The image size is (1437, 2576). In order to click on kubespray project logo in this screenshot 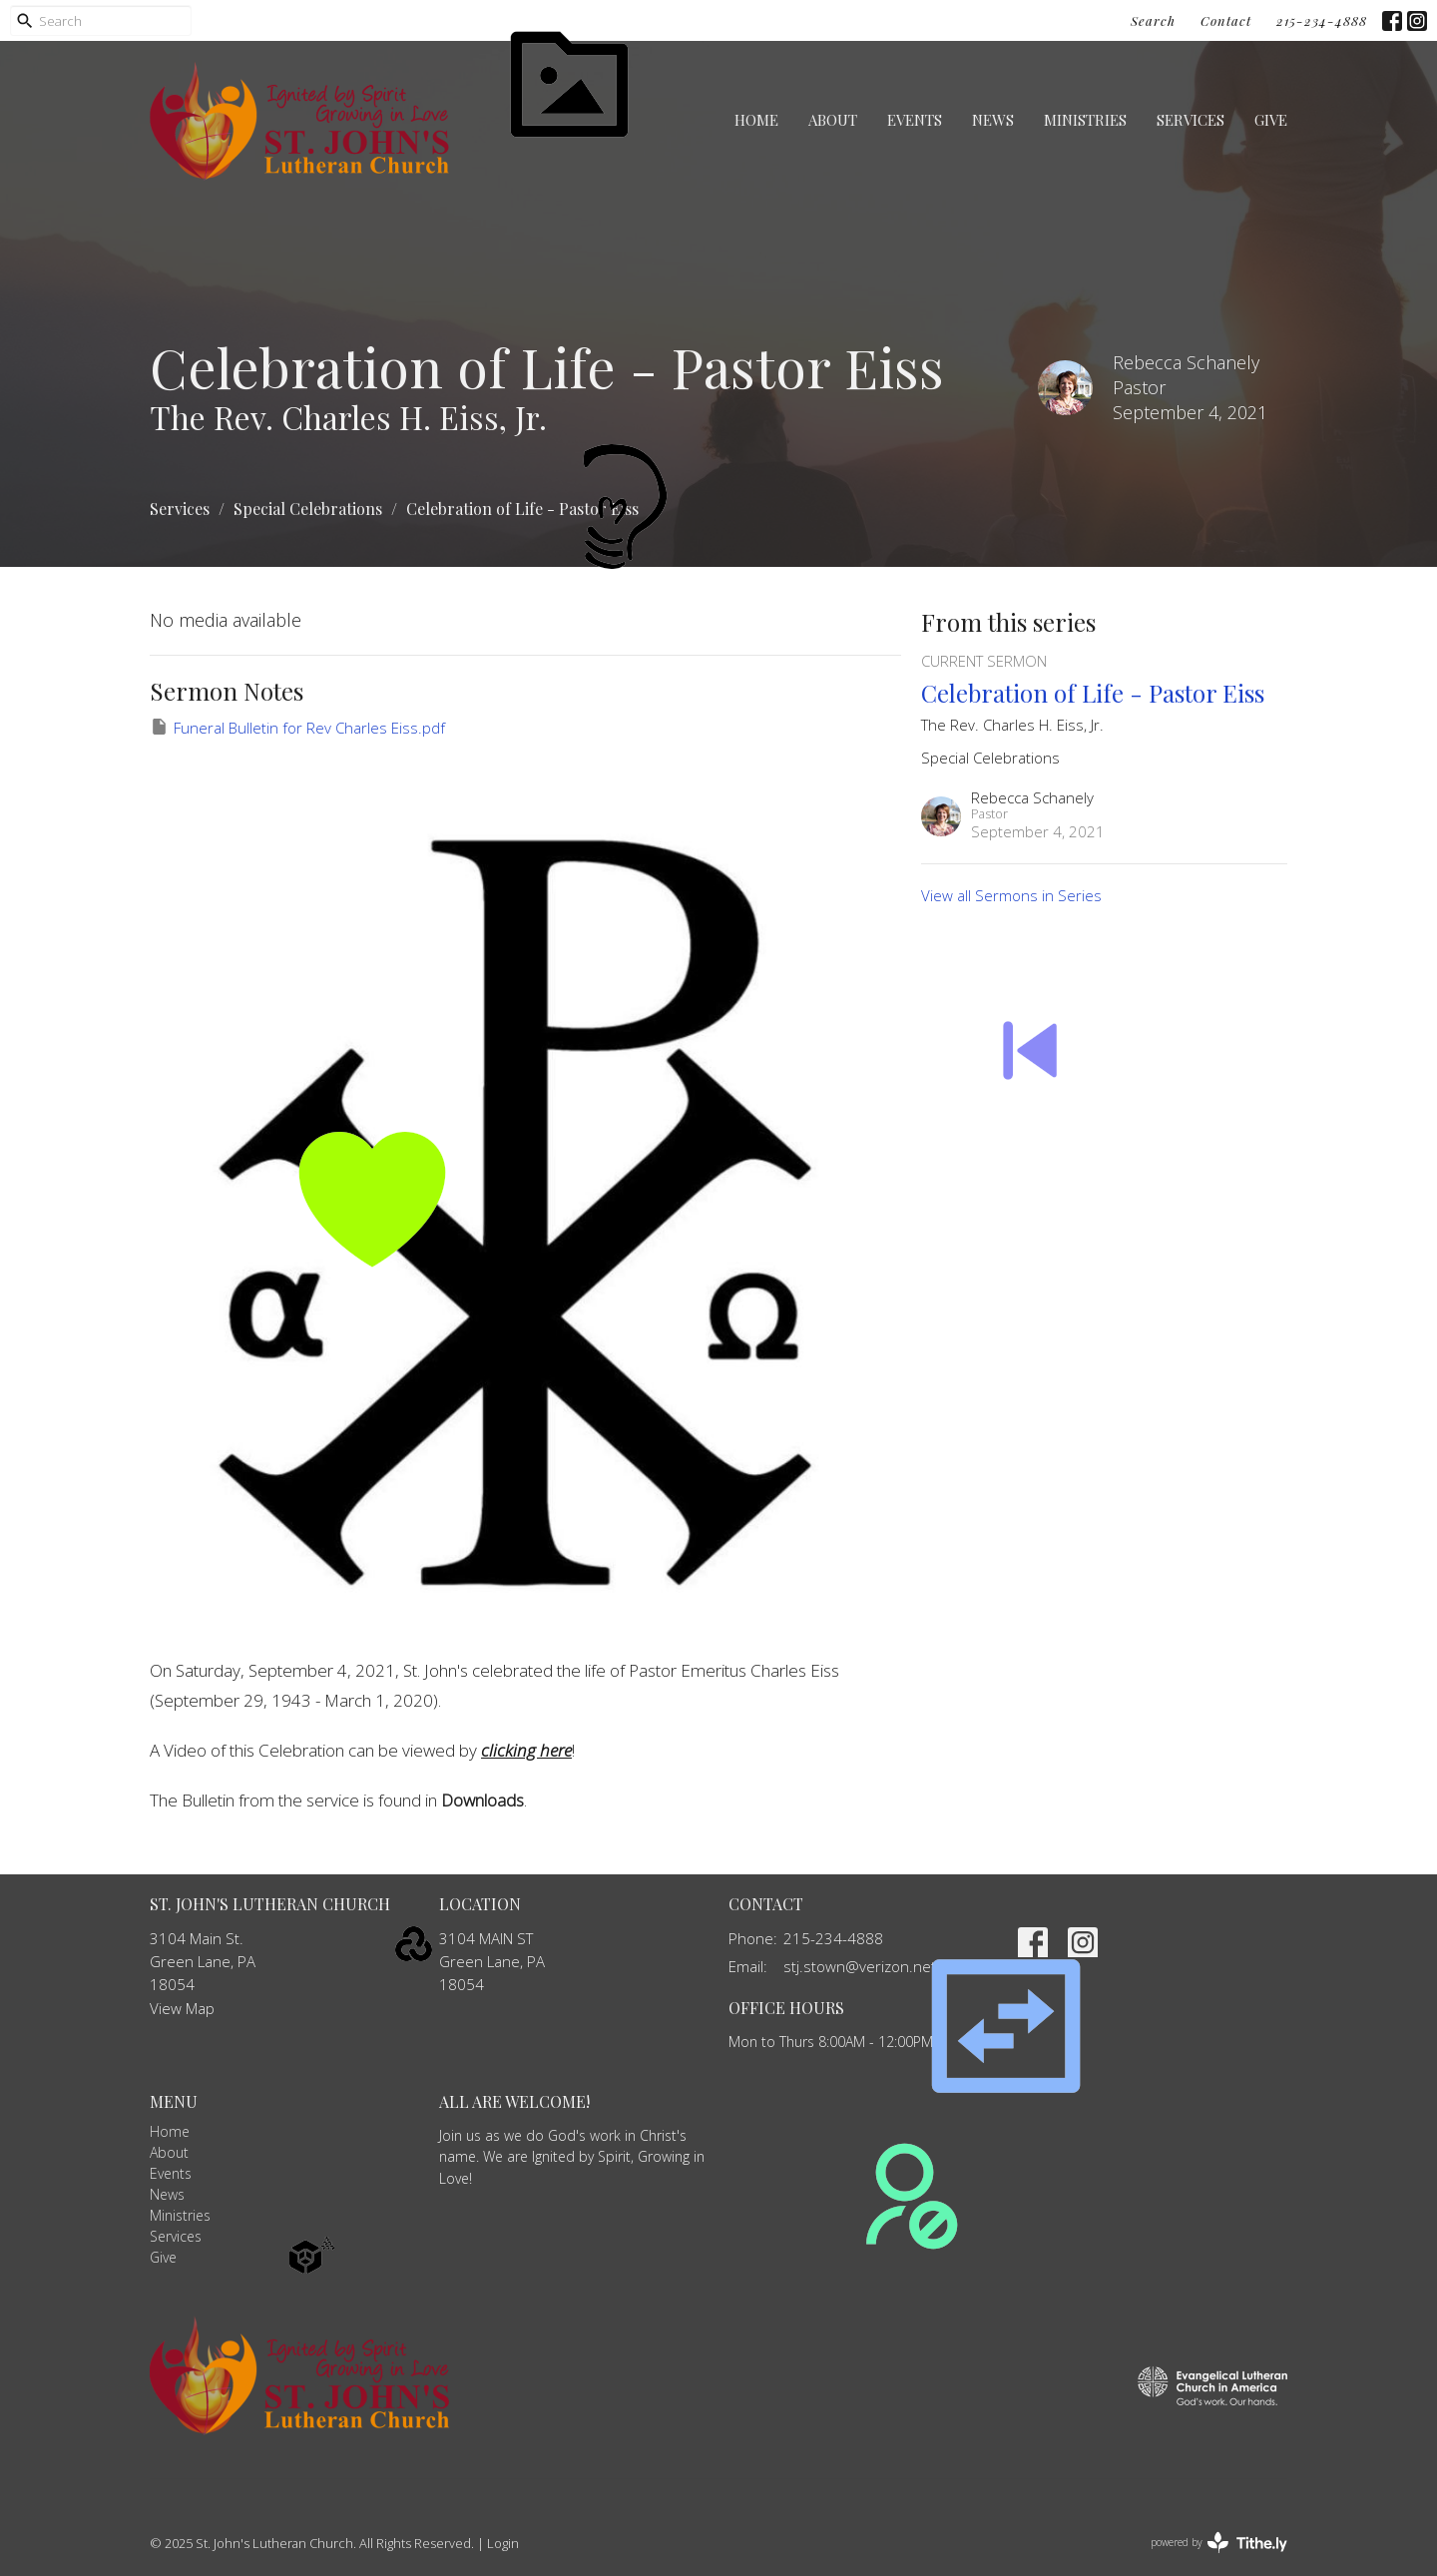, I will do `click(311, 2255)`.